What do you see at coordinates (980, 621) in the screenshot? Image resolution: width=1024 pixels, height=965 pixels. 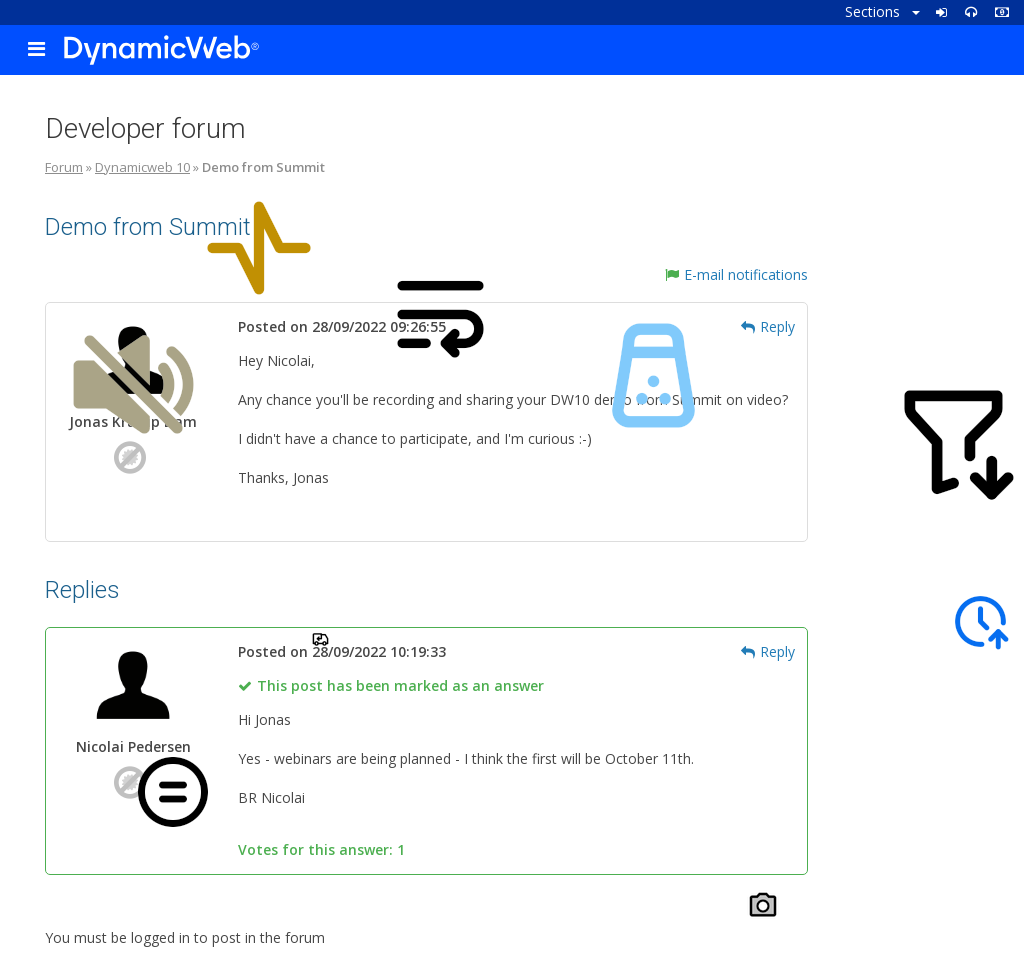 I see `move time forward or reschedule later` at bounding box center [980, 621].